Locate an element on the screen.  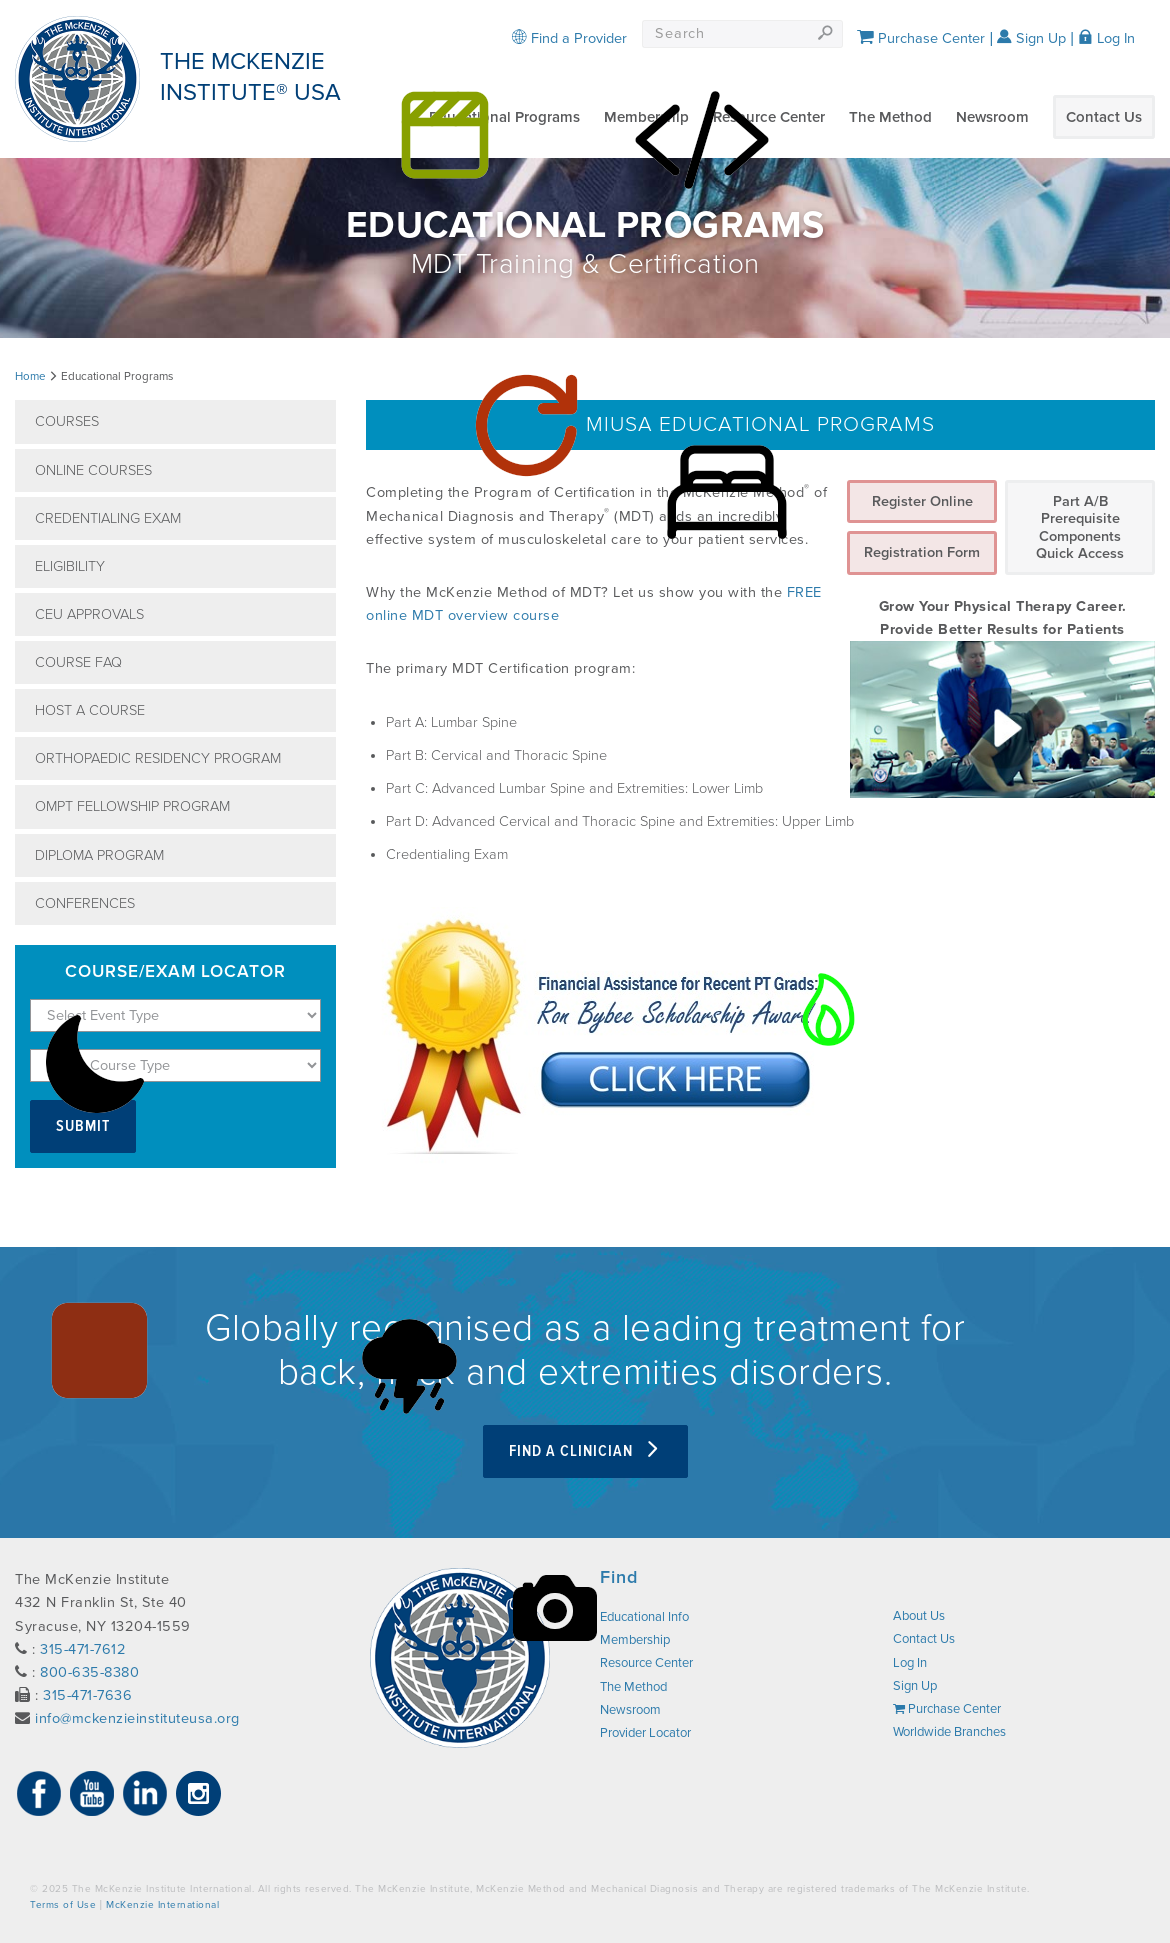
freeze the top row in a spreadsheet is located at coordinates (445, 135).